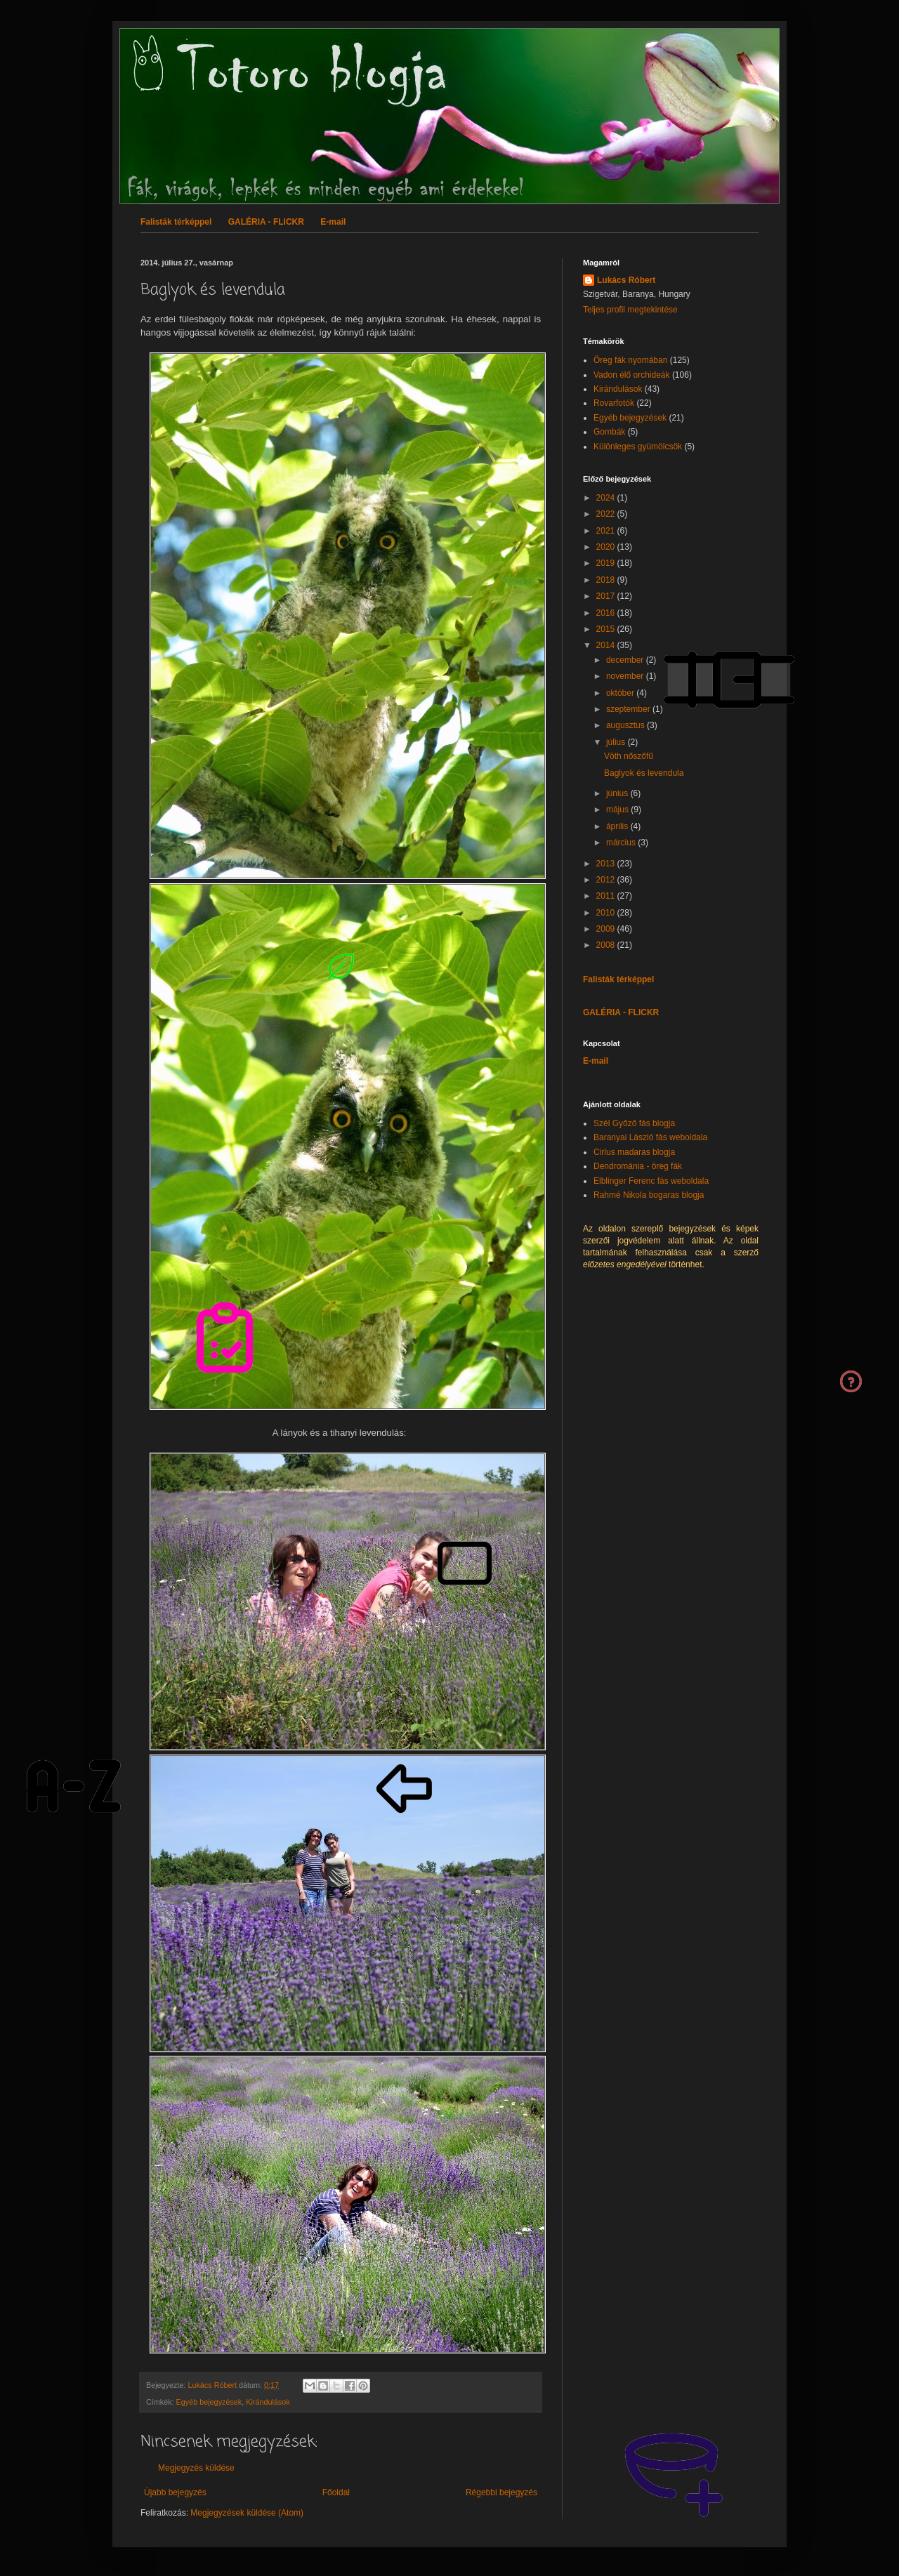 The image size is (899, 2576). I want to click on view eco-friendly or sustainable options, so click(341, 967).